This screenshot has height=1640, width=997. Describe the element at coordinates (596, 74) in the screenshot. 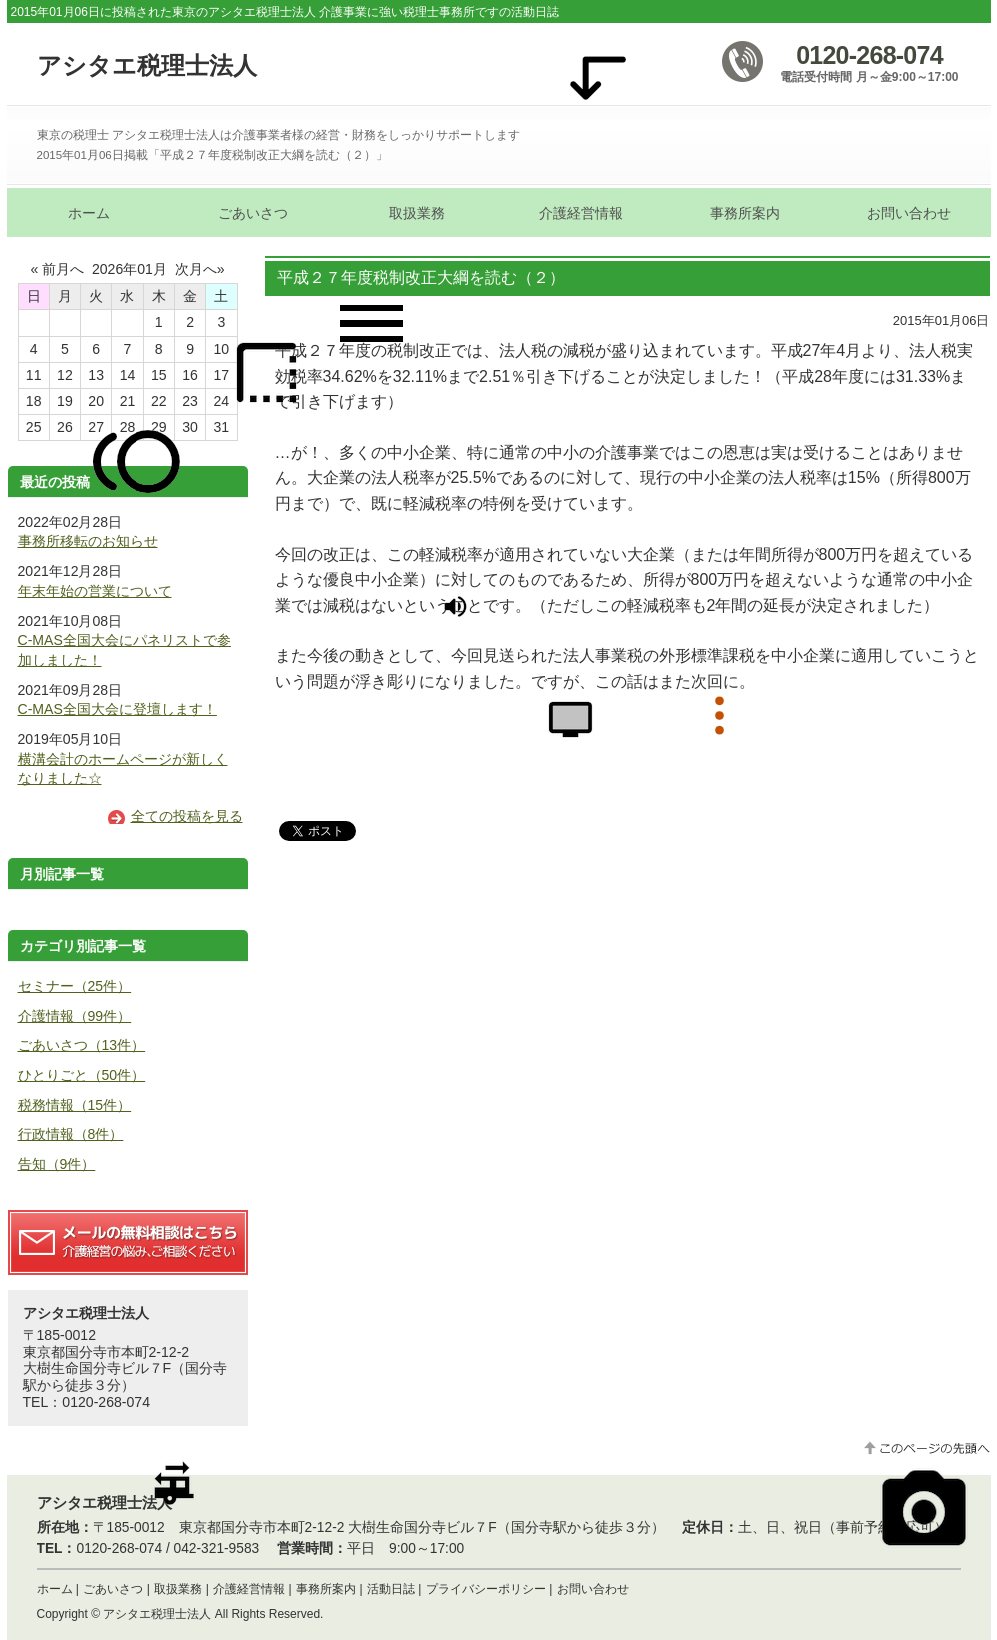

I see `navigate back and down in a menu hierarchy` at that location.